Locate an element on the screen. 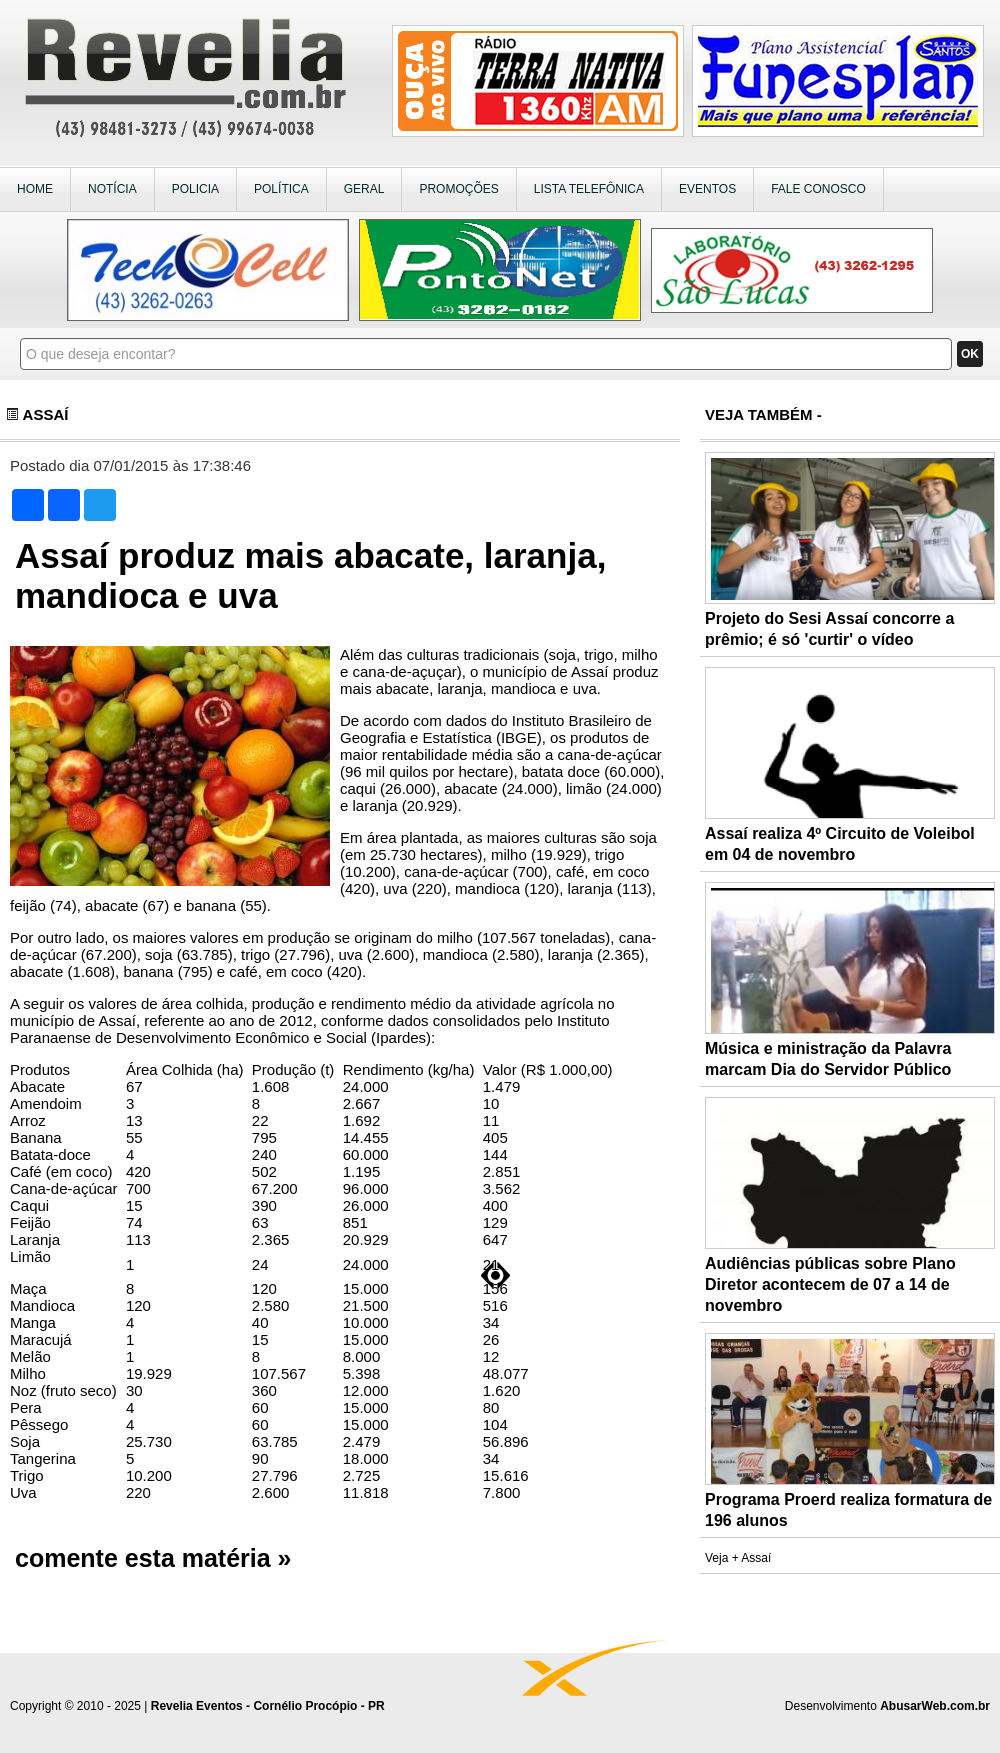 This screenshot has height=1753, width=1000. spacex company logo is located at coordinates (595, 1668).